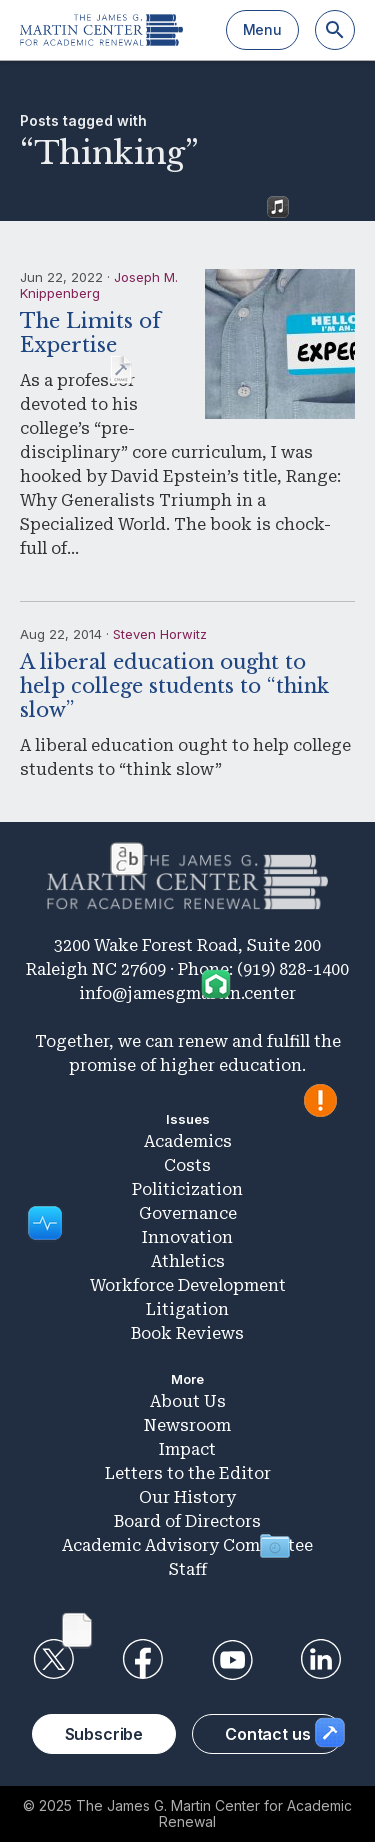  What do you see at coordinates (320, 1100) in the screenshot?
I see `indicates a warning or caution state` at bounding box center [320, 1100].